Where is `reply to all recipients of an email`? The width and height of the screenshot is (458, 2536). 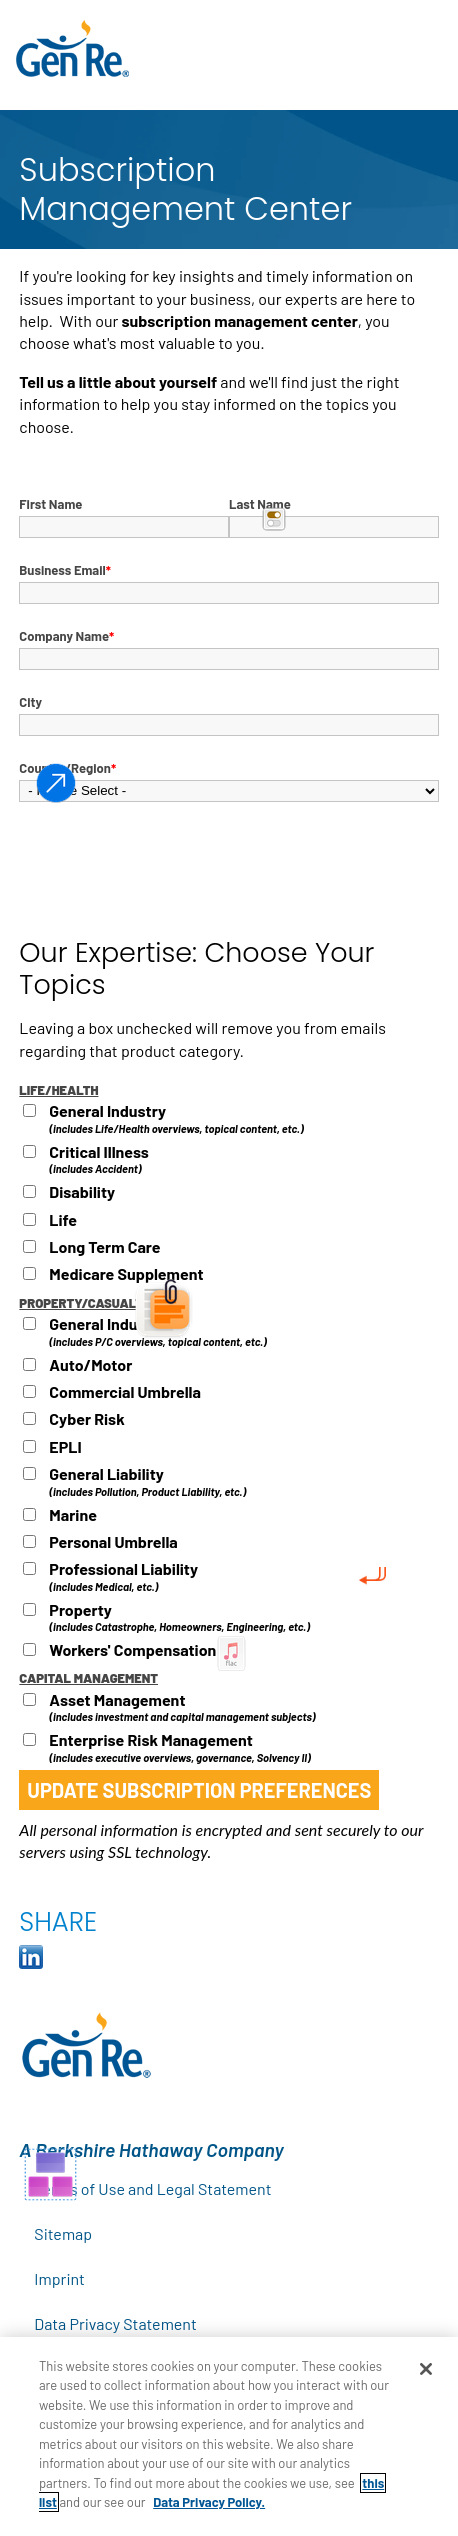
reply to all recipients of an email is located at coordinates (372, 1574).